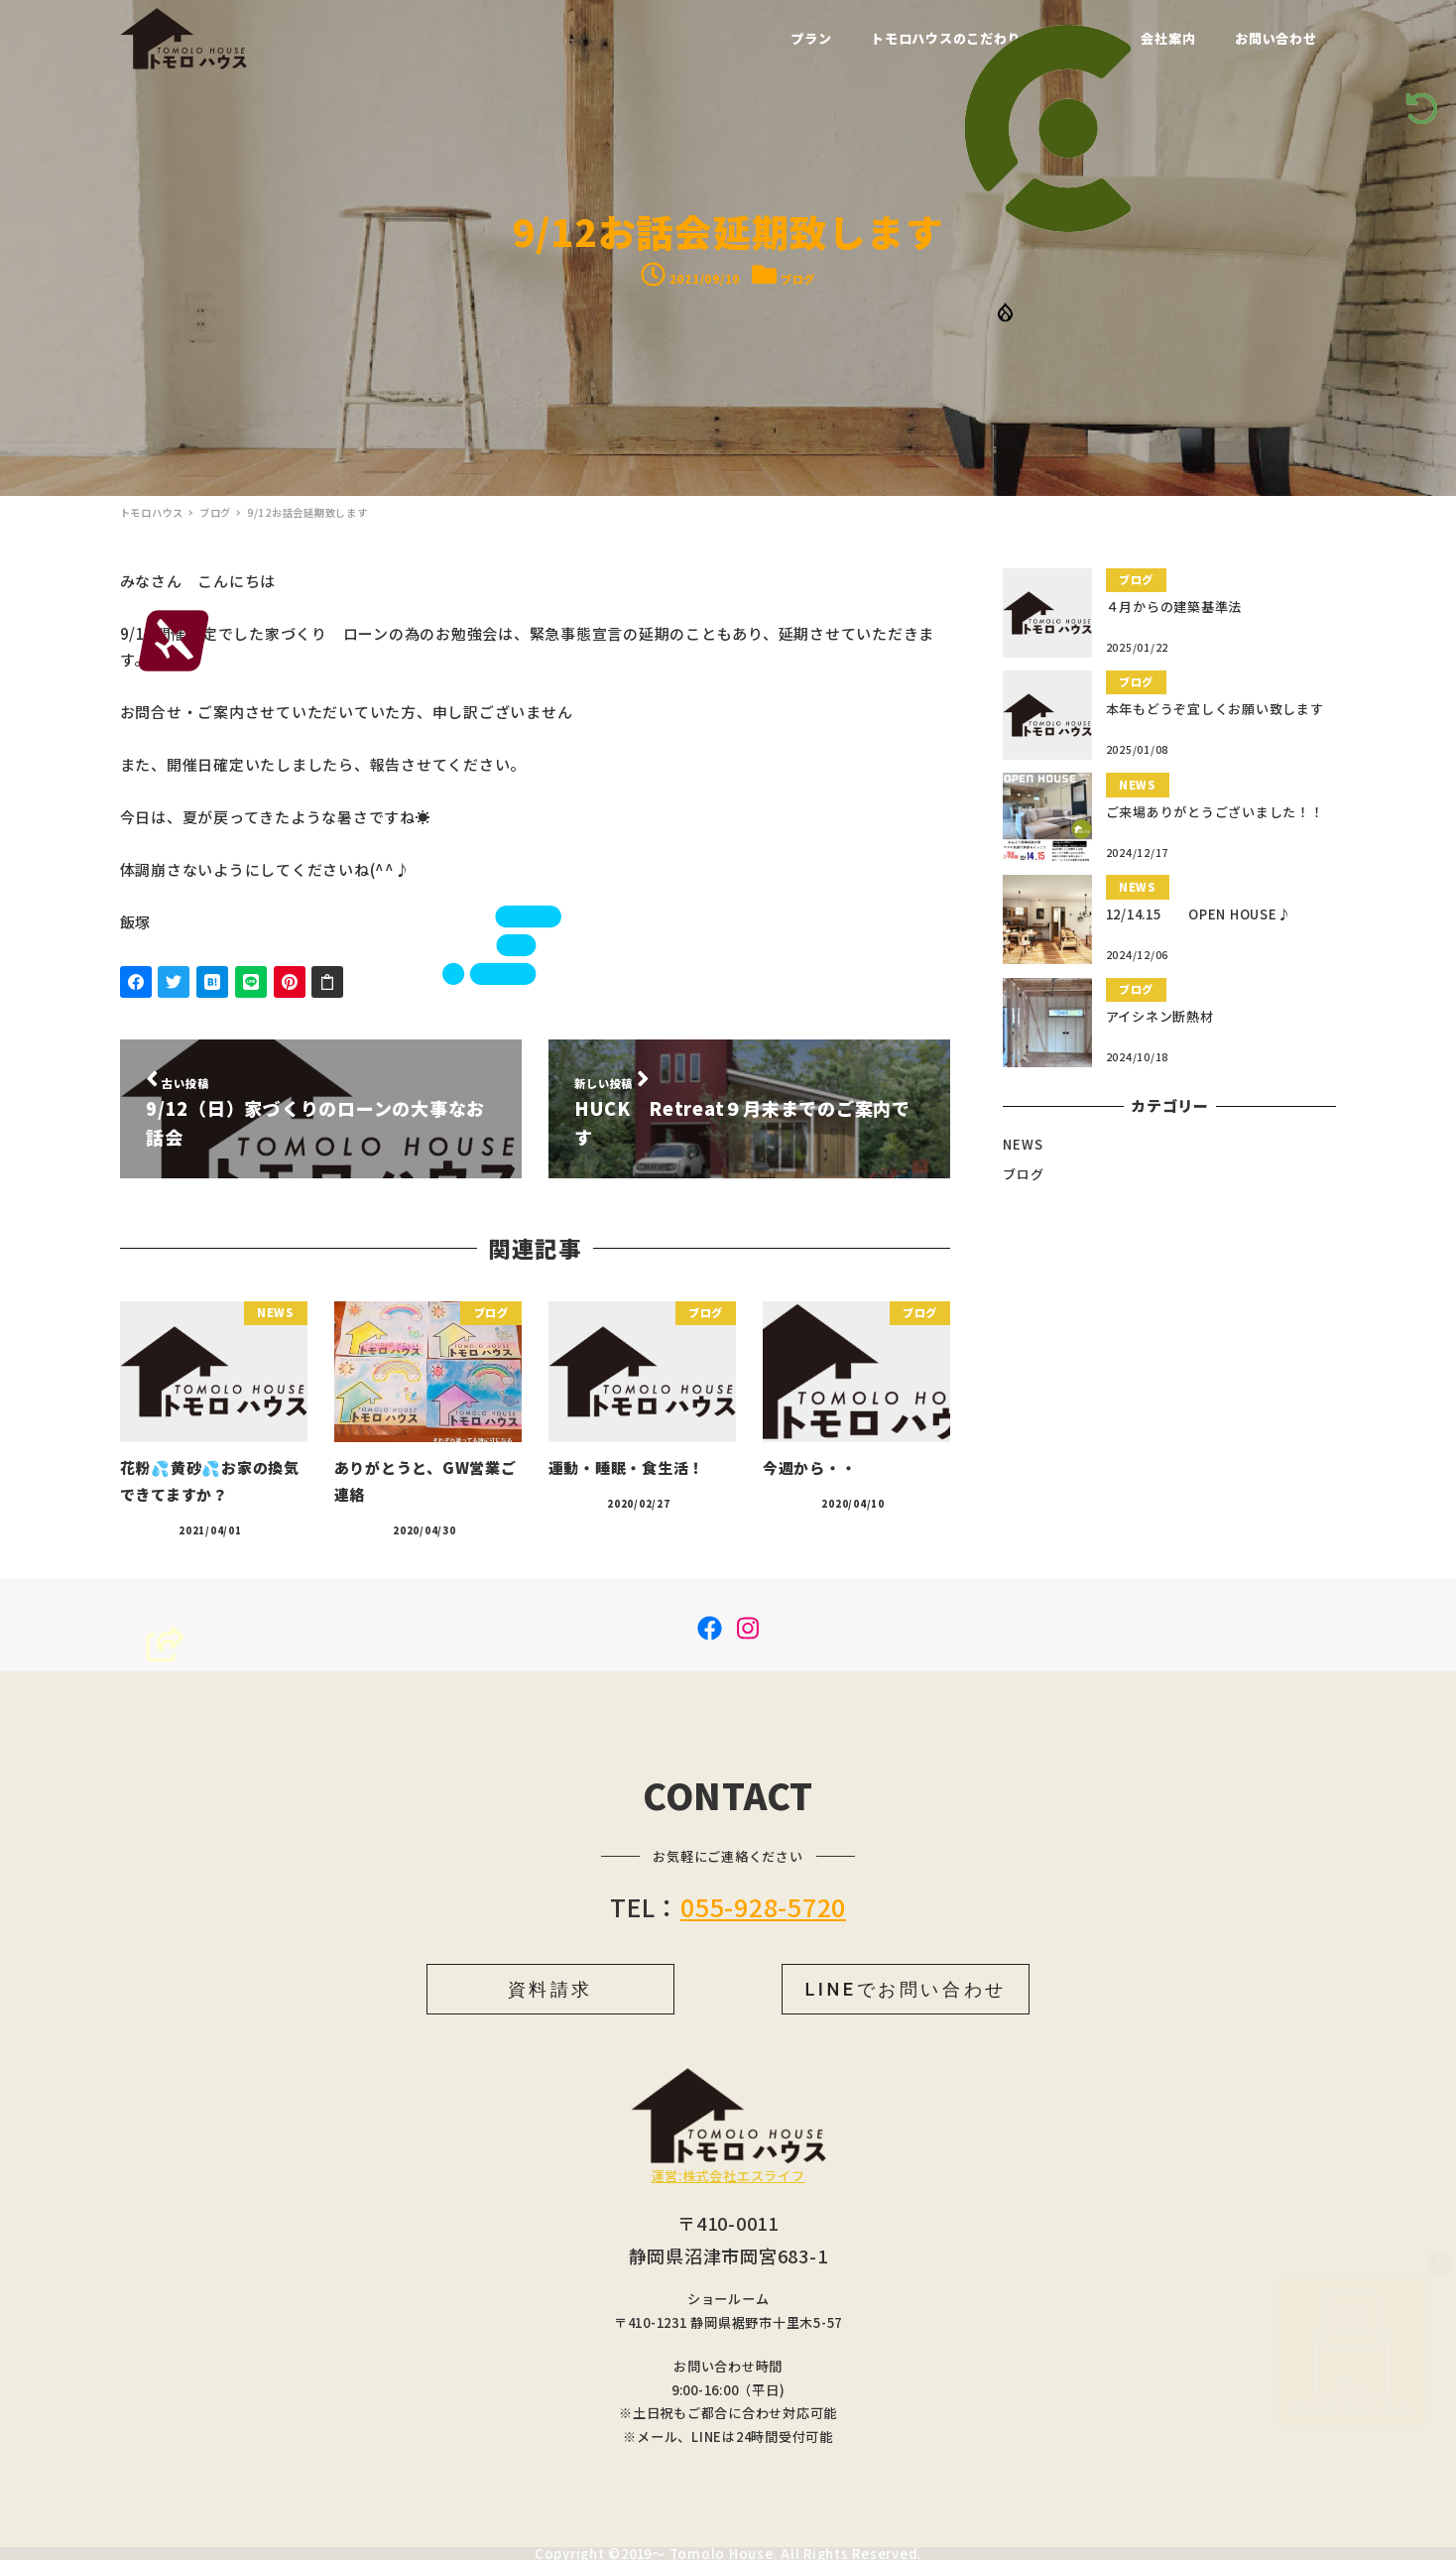 This screenshot has width=1456, height=2560. Describe the element at coordinates (1421, 108) in the screenshot. I see `undo the last action` at that location.